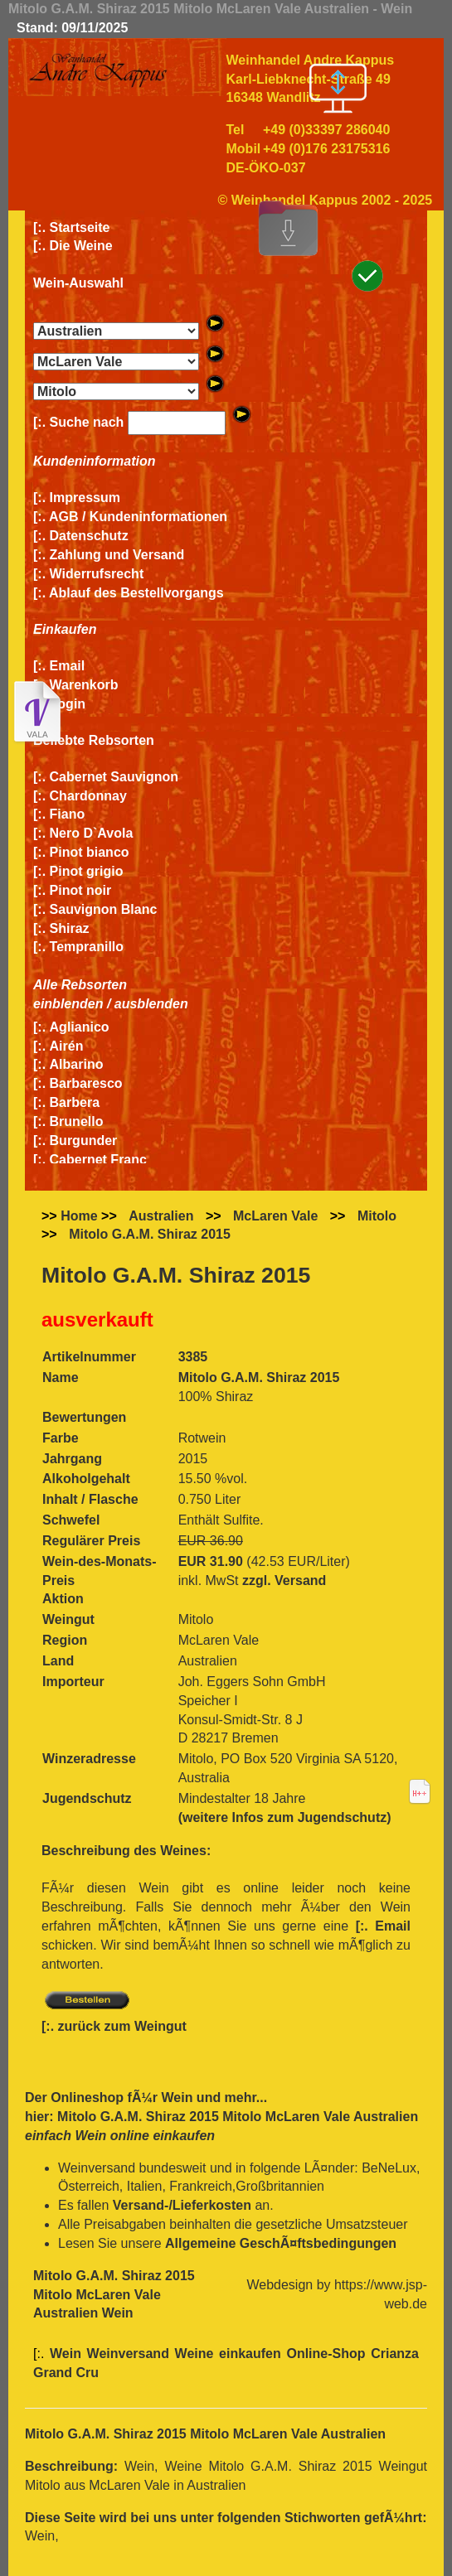 This screenshot has width=452, height=2576. I want to click on indicates file has been successfully synced, so click(367, 276).